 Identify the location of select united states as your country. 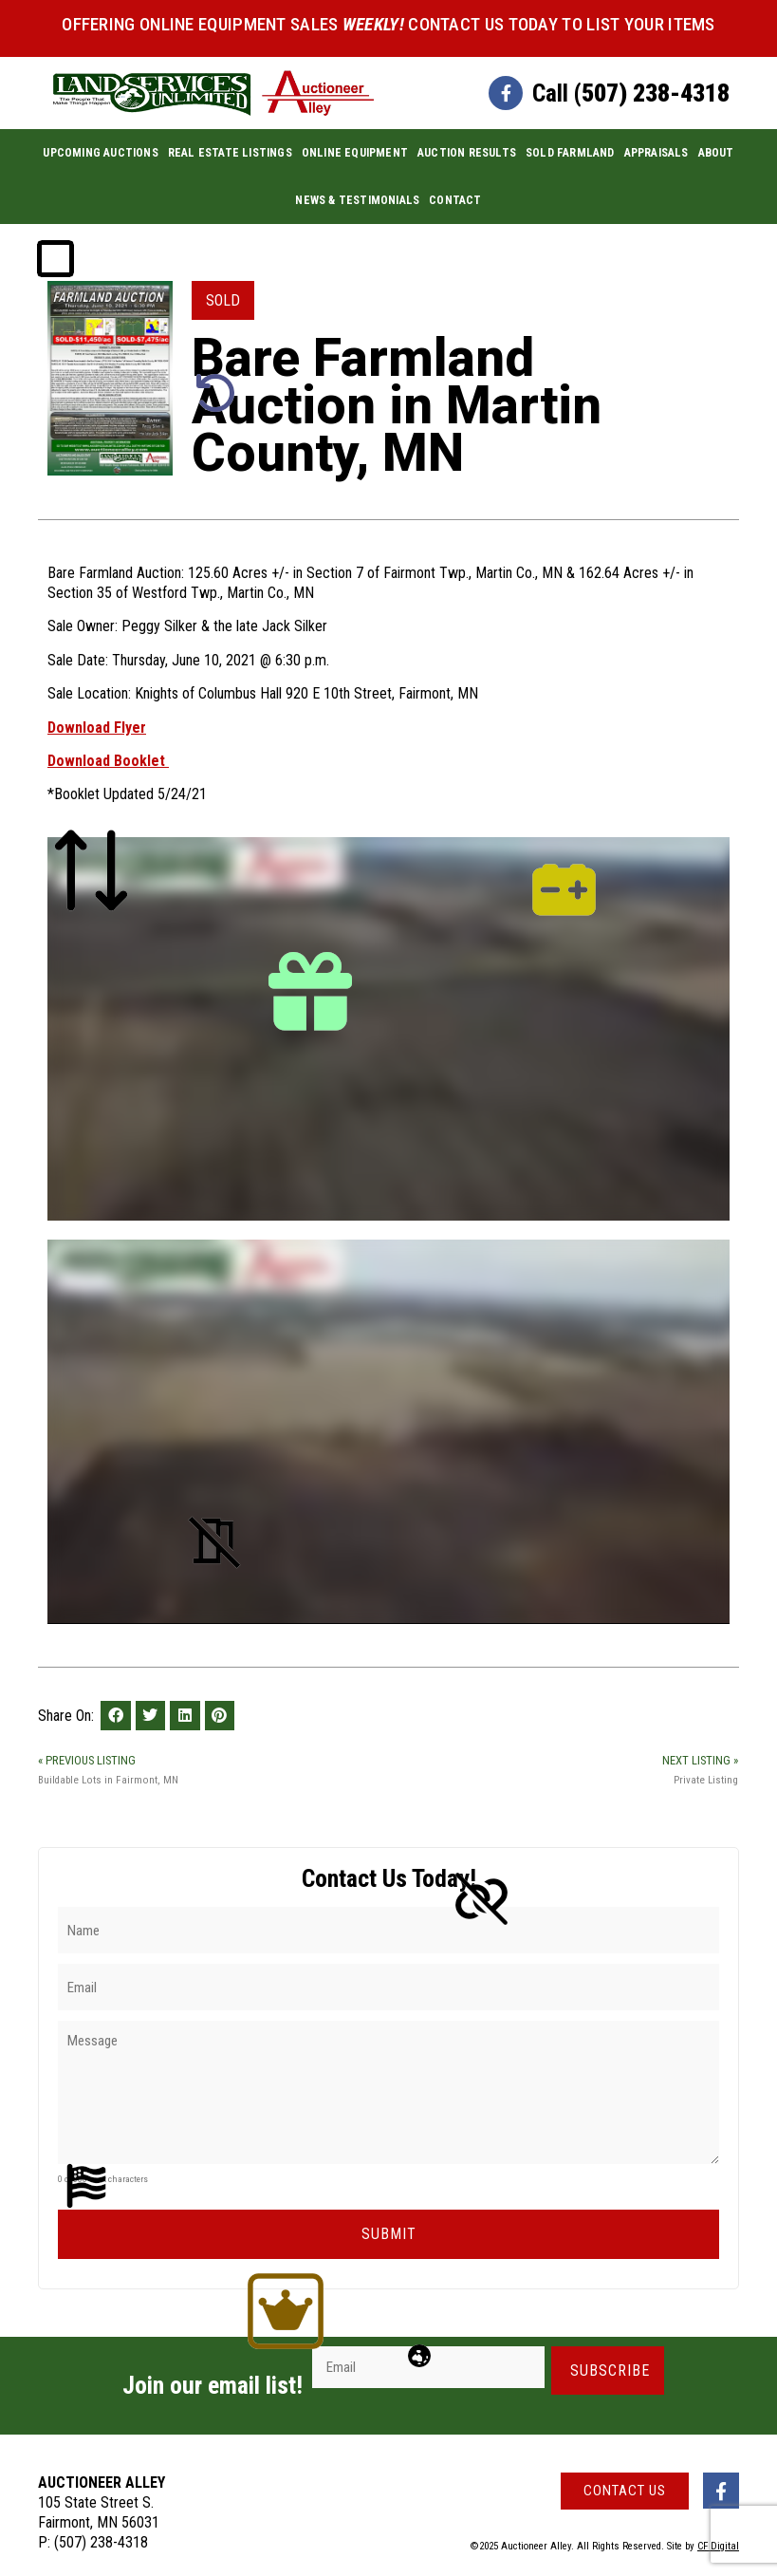
(86, 2186).